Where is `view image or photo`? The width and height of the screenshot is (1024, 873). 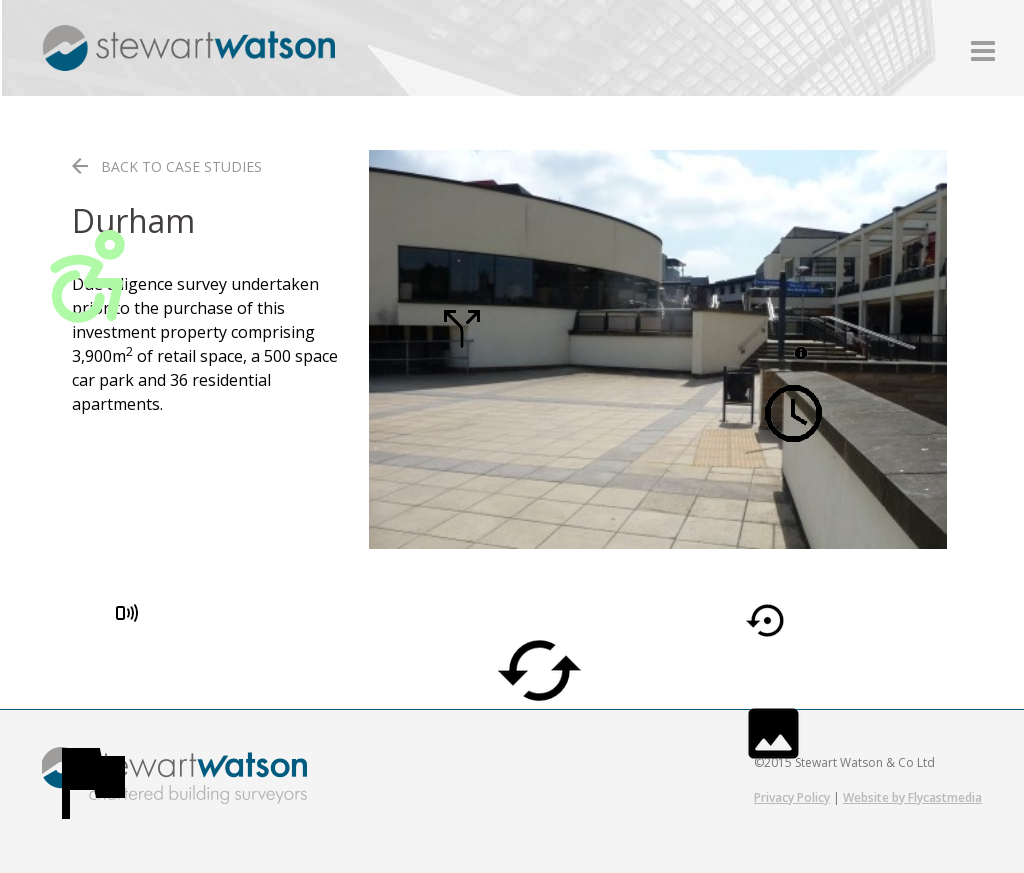
view image or photo is located at coordinates (773, 733).